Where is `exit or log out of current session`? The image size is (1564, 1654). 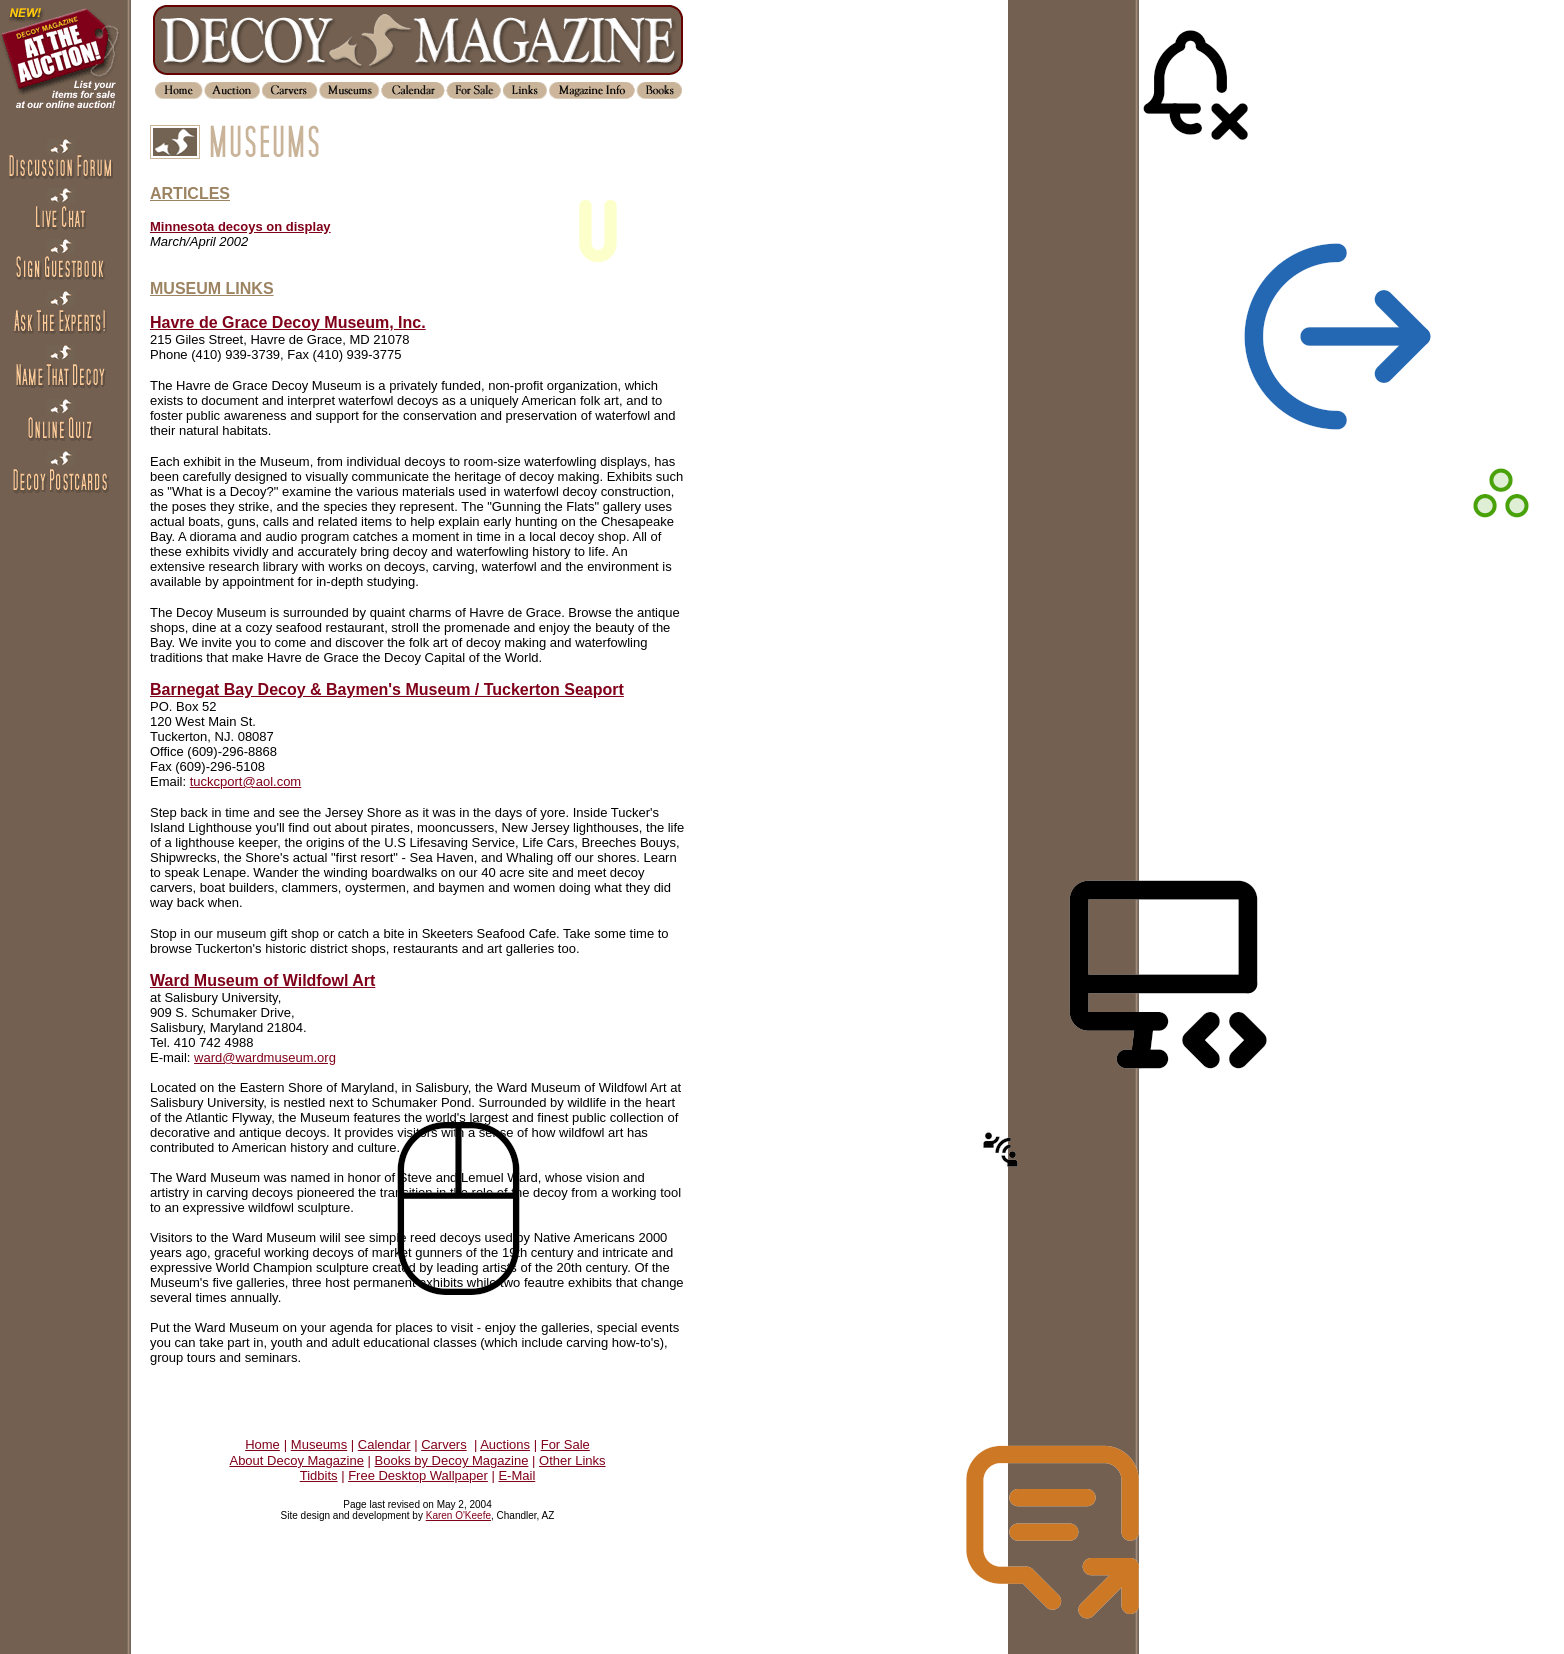
exit or log out of current session is located at coordinates (1337, 336).